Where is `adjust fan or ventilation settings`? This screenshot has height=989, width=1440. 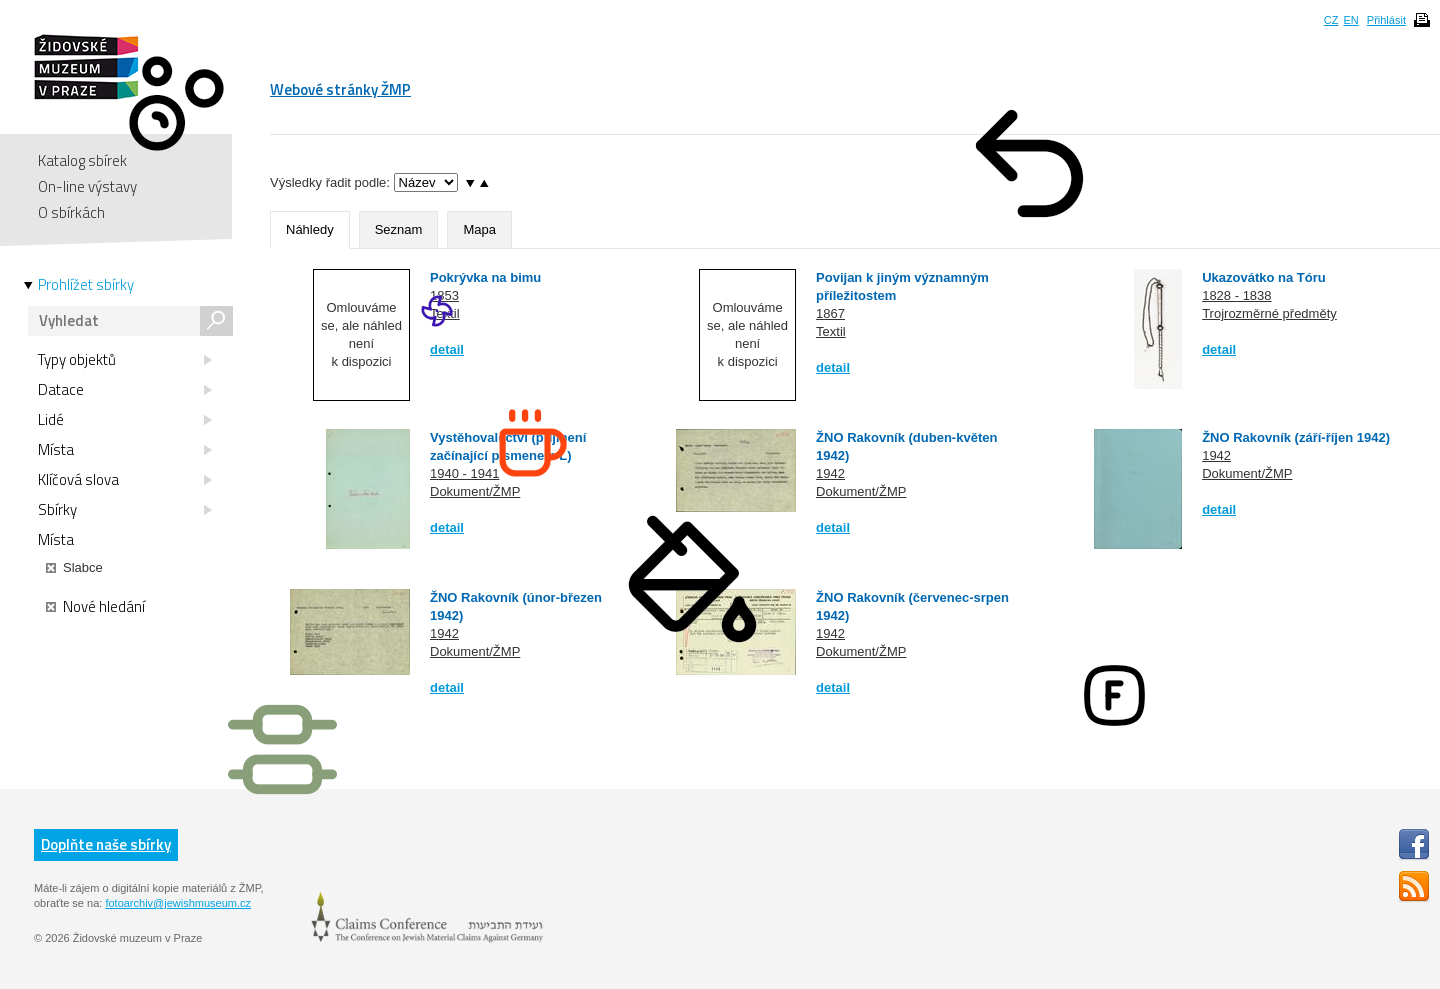
adjust fan or ventilation settings is located at coordinates (437, 311).